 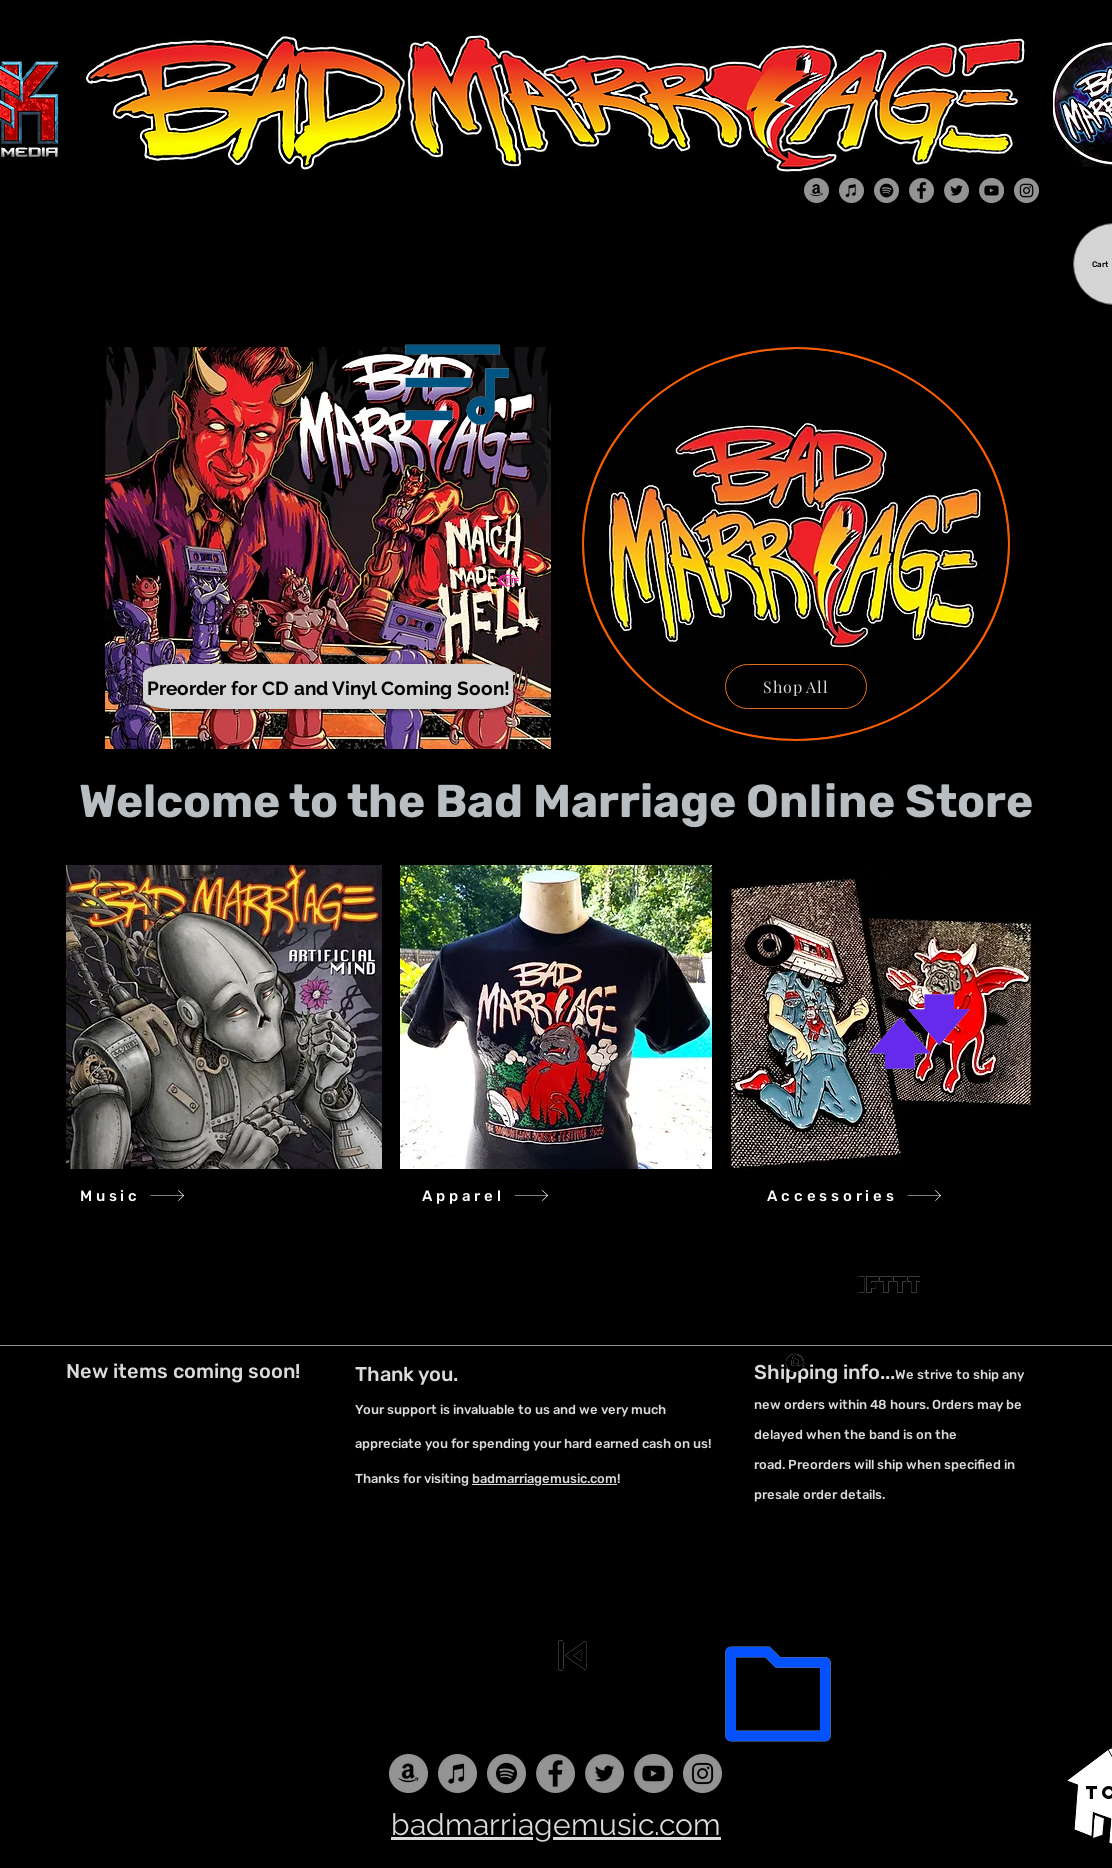 I want to click on CoreOS logo, so click(x=795, y=1363).